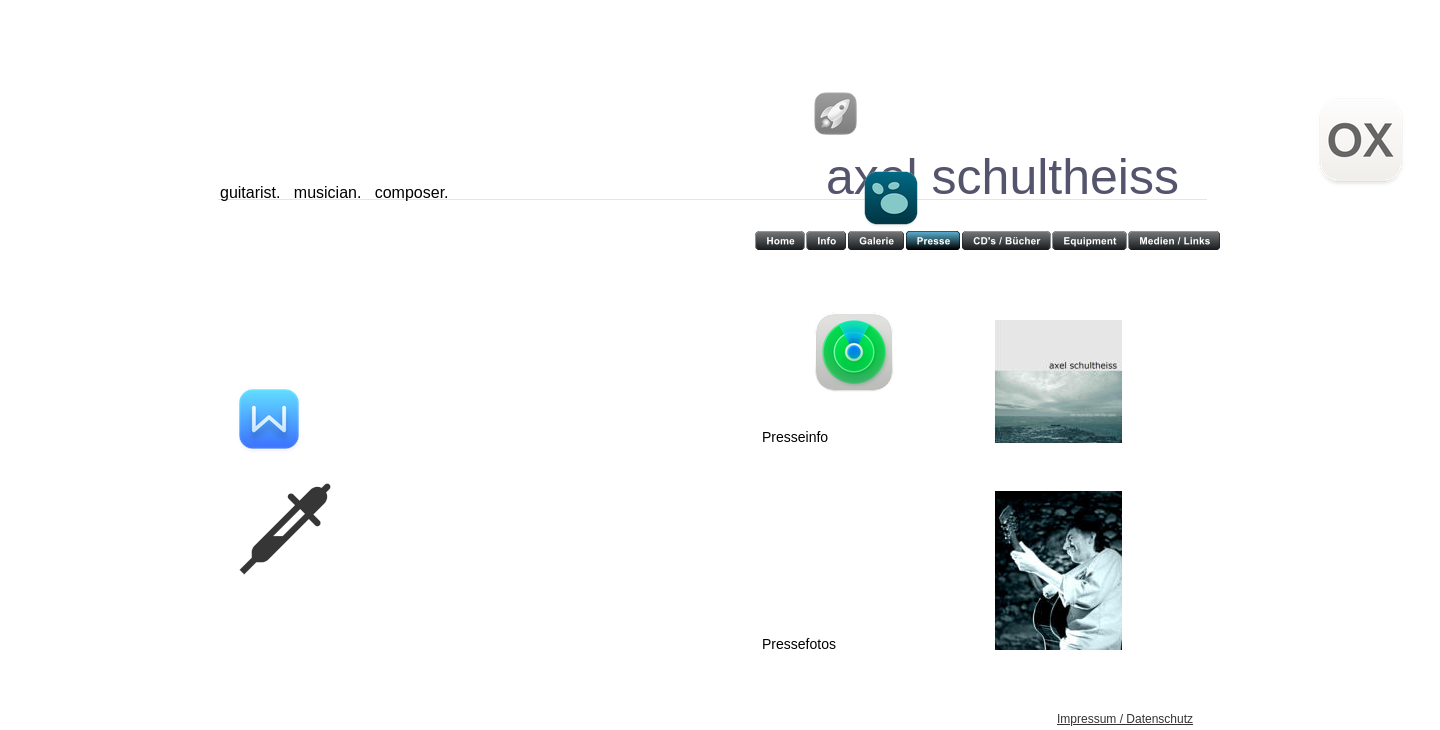  Describe the element at coordinates (891, 198) in the screenshot. I see `open logseq app` at that location.